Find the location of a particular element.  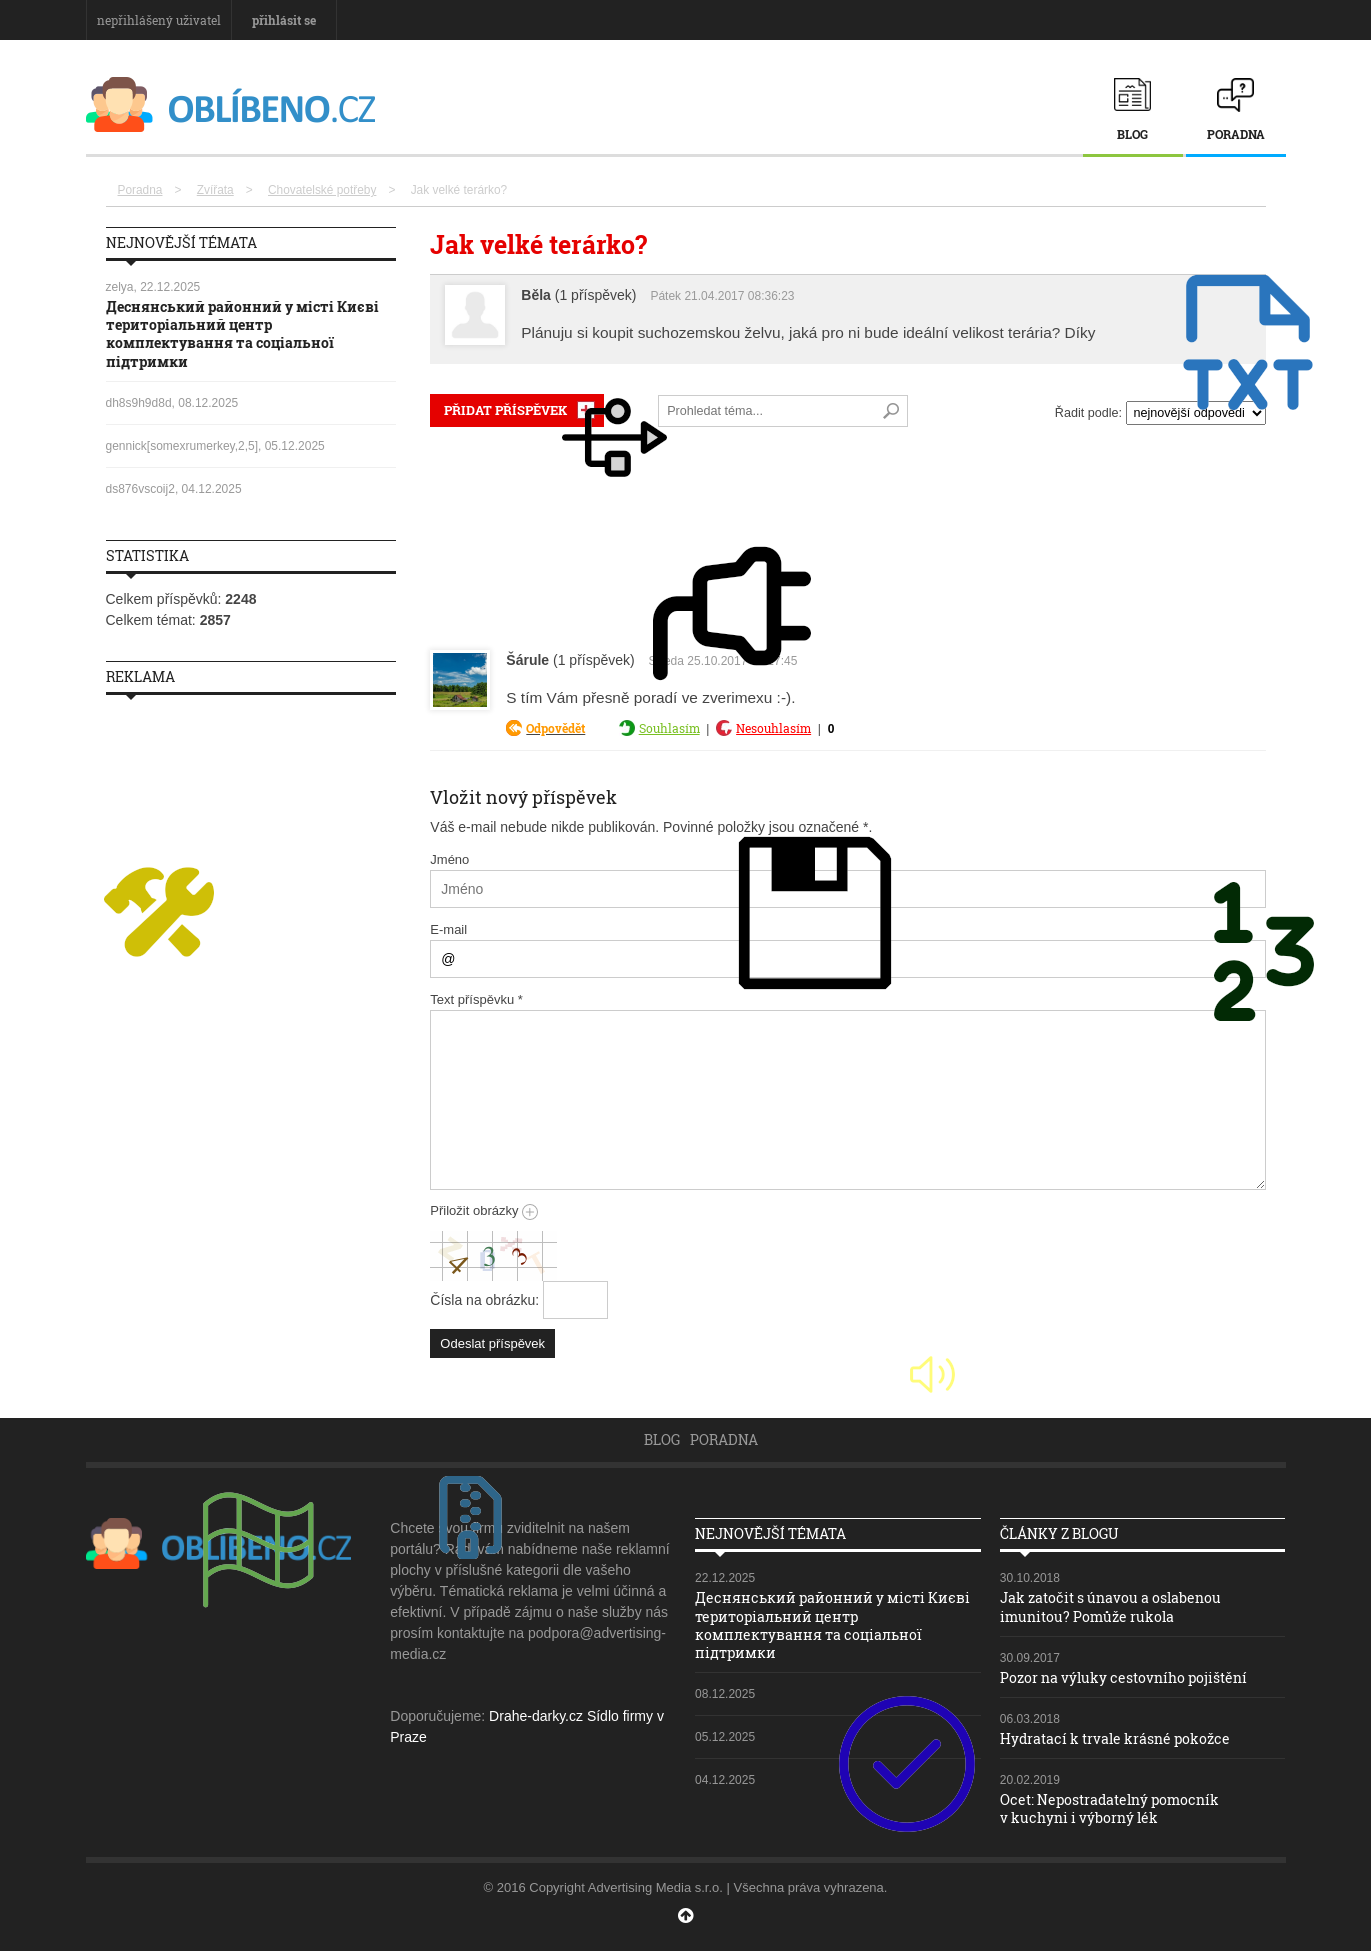

indicates a closed or resolved issue is located at coordinates (907, 1764).